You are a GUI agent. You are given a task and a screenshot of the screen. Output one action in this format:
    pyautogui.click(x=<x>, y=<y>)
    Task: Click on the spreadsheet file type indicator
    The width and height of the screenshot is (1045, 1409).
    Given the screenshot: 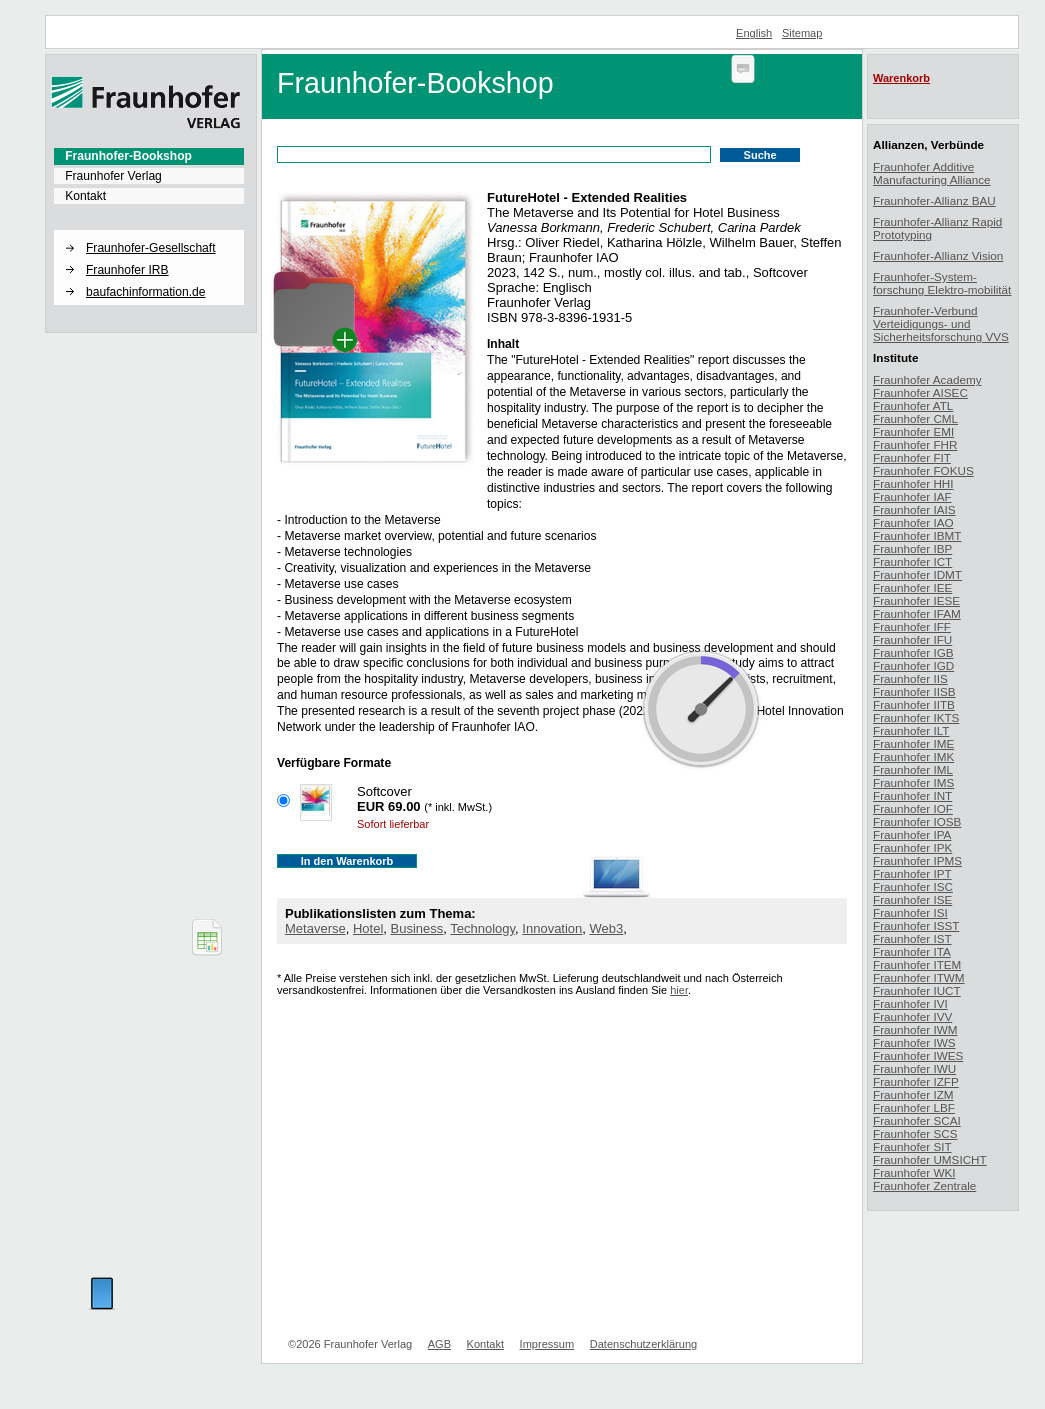 What is the action you would take?
    pyautogui.click(x=207, y=937)
    